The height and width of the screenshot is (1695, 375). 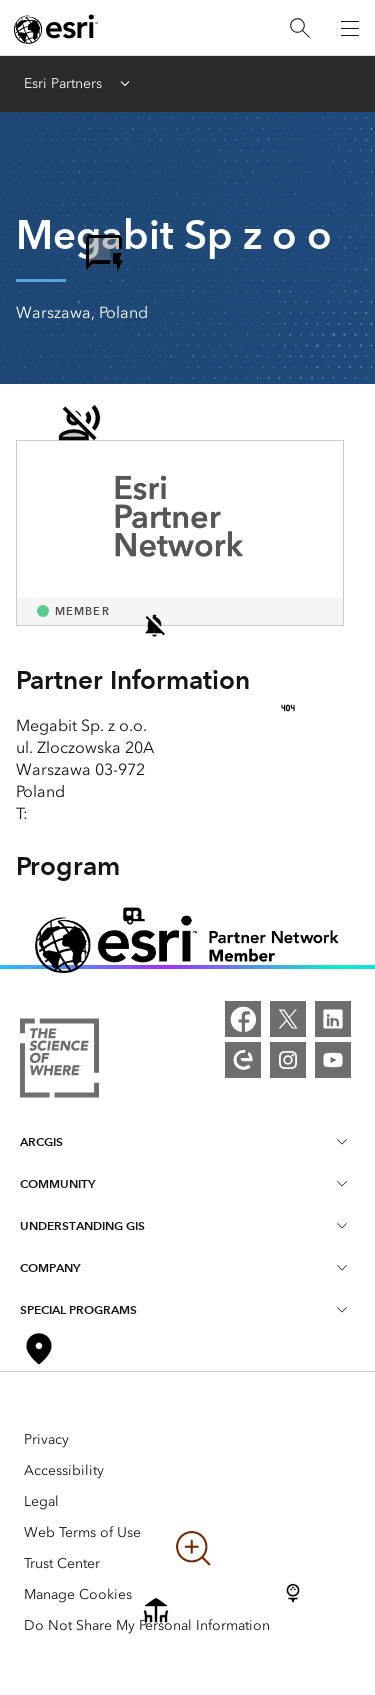 What do you see at coordinates (79, 423) in the screenshot?
I see `mute voice narration or screen reader` at bounding box center [79, 423].